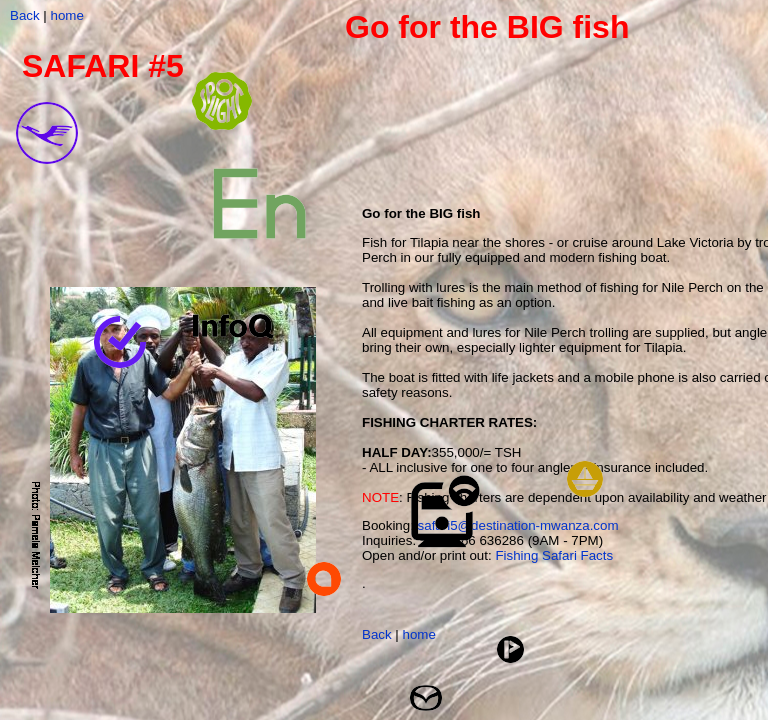  What do you see at coordinates (324, 579) in the screenshot?
I see `open chatwoot customer support platform` at bounding box center [324, 579].